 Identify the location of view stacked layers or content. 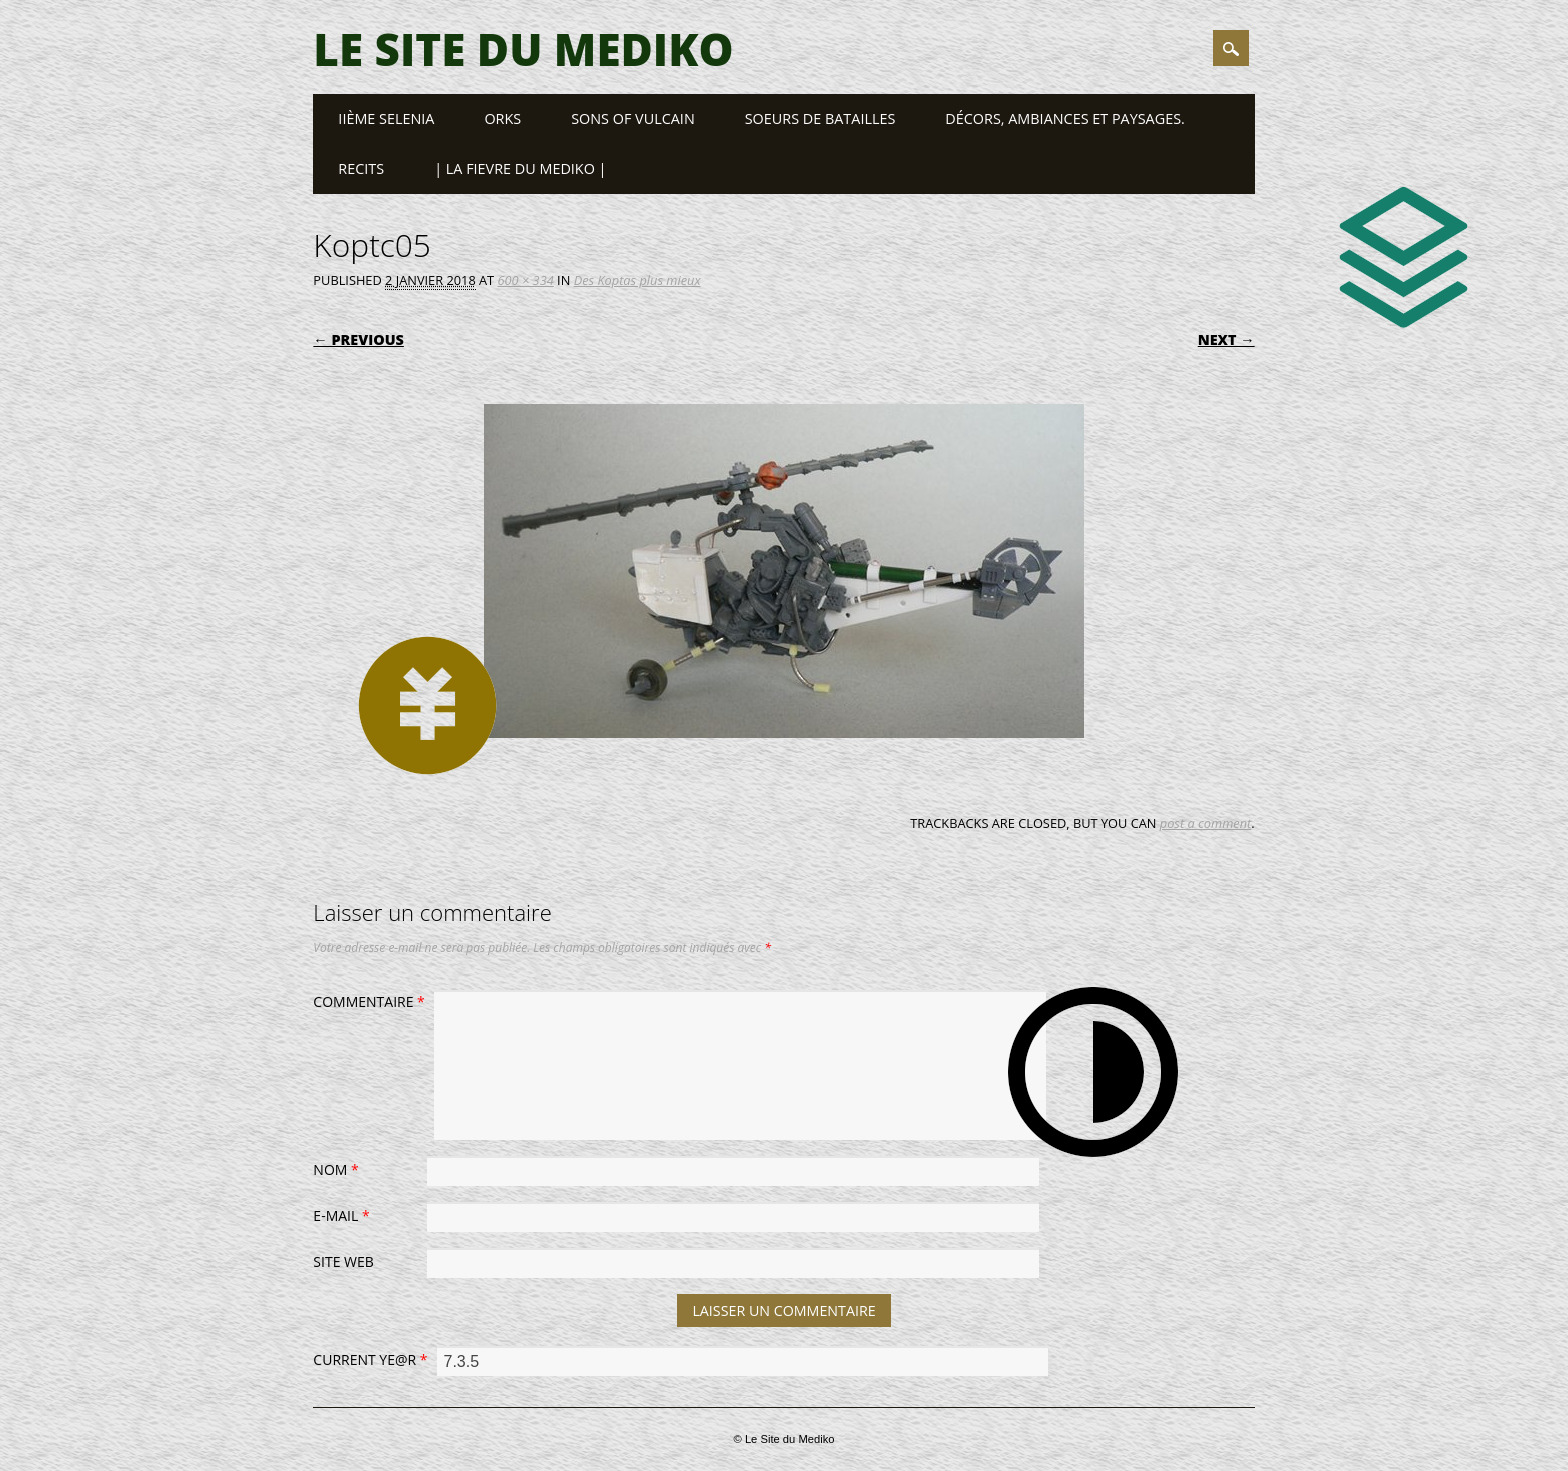
(1403, 259).